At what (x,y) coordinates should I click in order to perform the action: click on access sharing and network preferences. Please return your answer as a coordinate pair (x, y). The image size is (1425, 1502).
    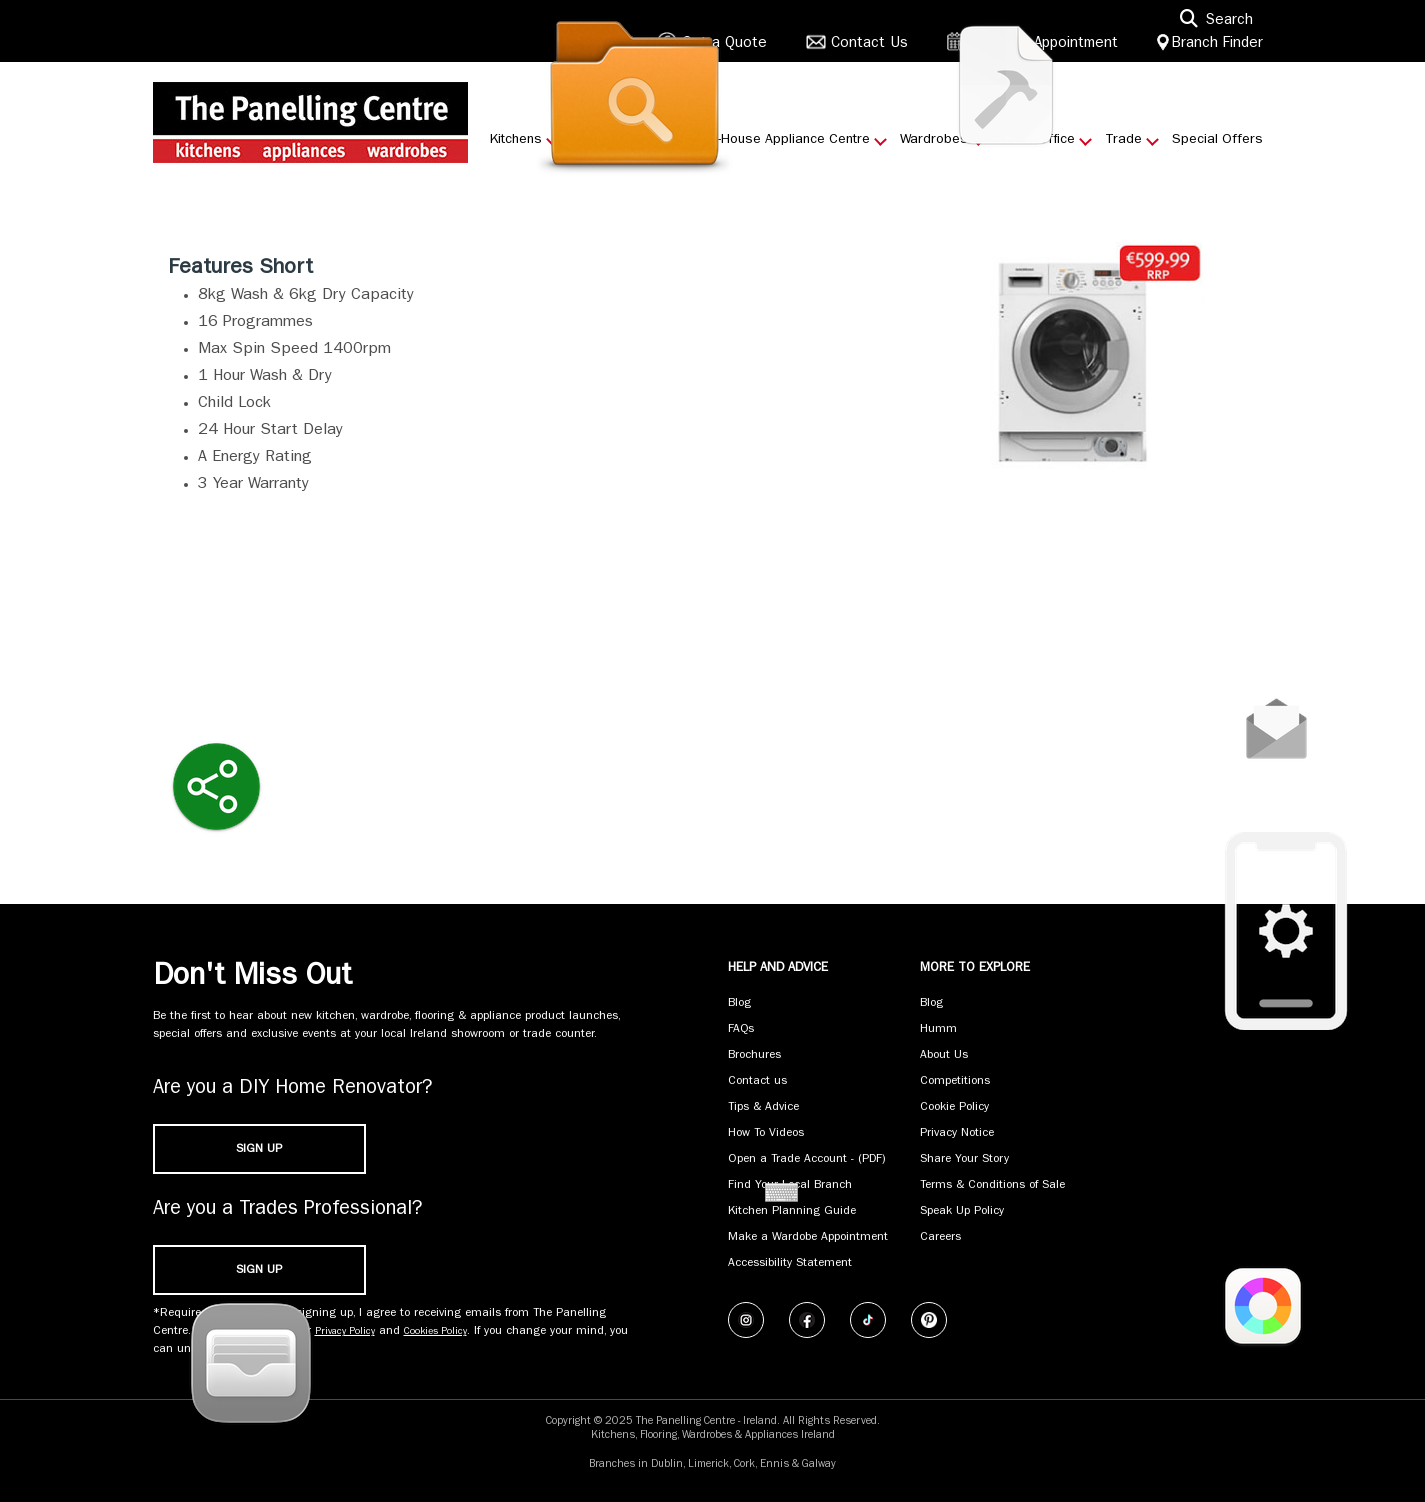
    Looking at the image, I should click on (216, 786).